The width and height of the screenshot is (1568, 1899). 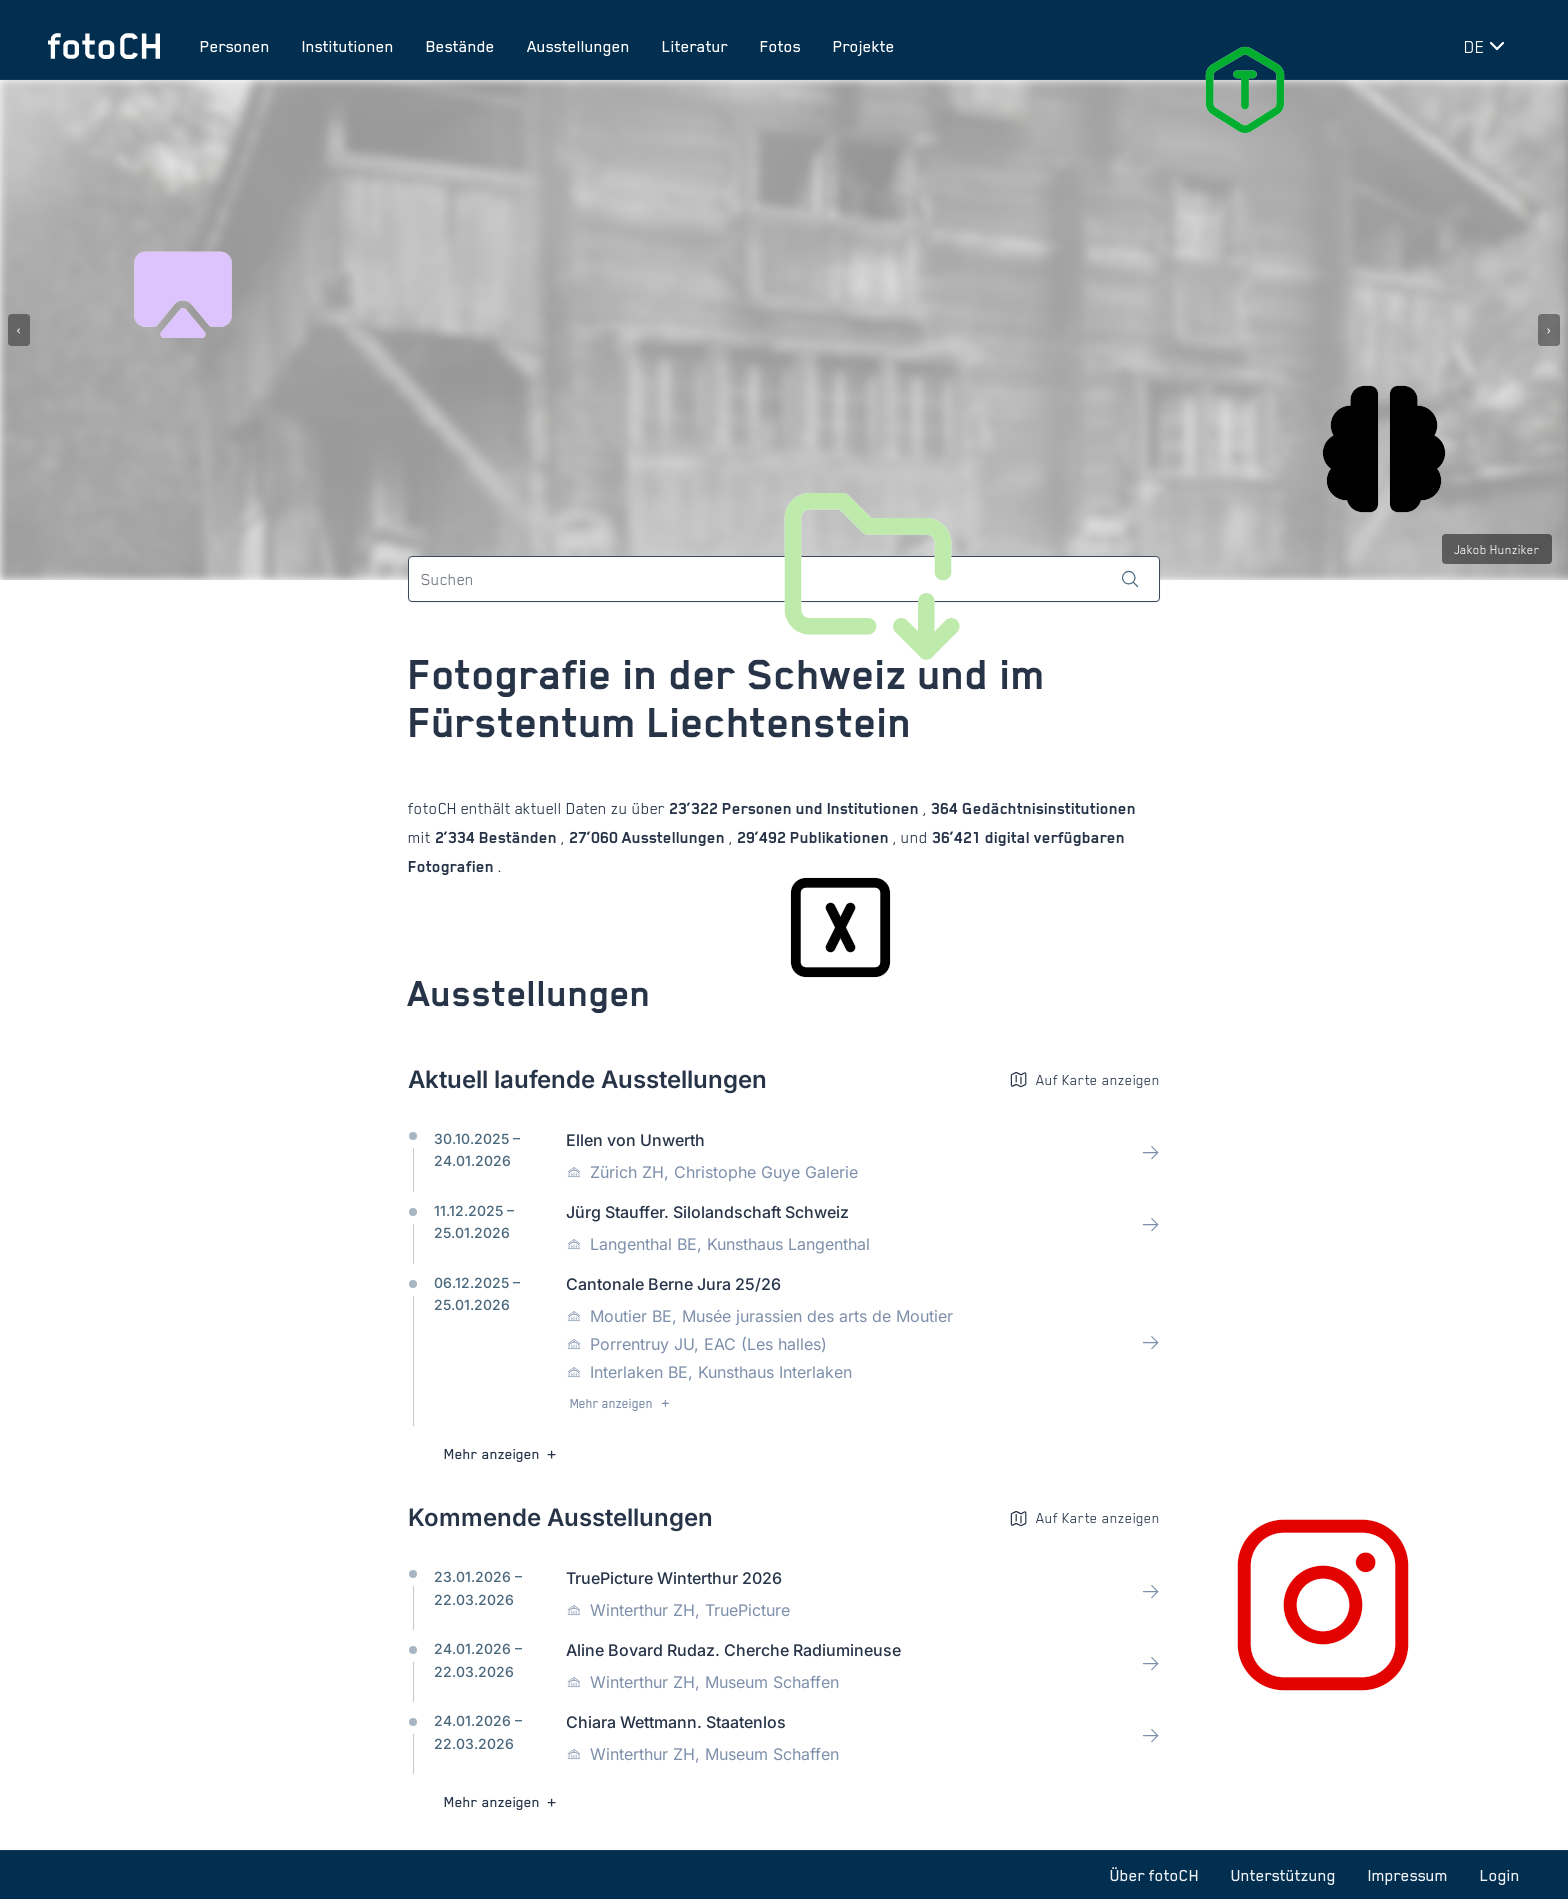 What do you see at coordinates (183, 293) in the screenshot?
I see `stream content to an external display` at bounding box center [183, 293].